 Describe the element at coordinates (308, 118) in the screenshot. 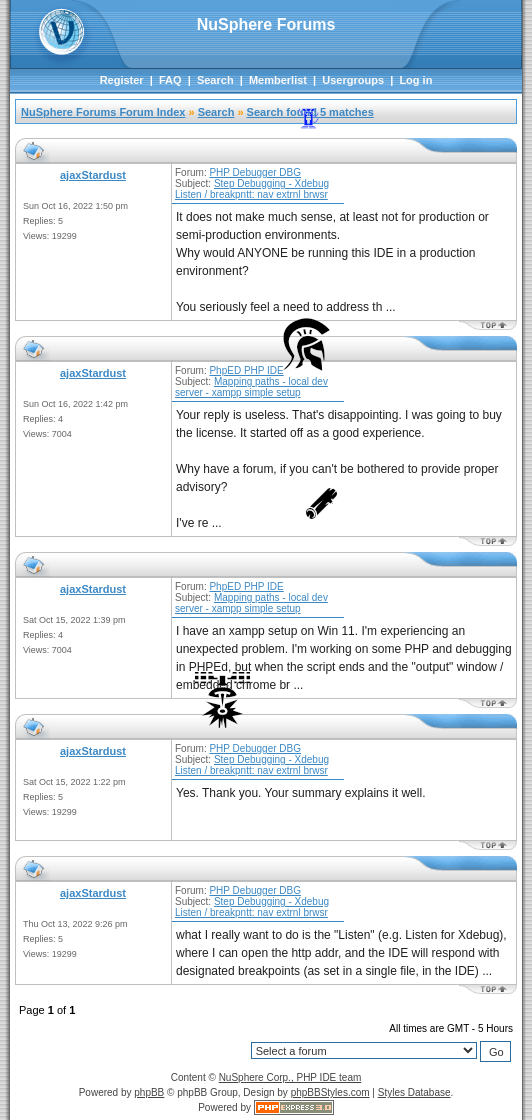

I see `enter cryogenic sleep or stasis mode` at that location.